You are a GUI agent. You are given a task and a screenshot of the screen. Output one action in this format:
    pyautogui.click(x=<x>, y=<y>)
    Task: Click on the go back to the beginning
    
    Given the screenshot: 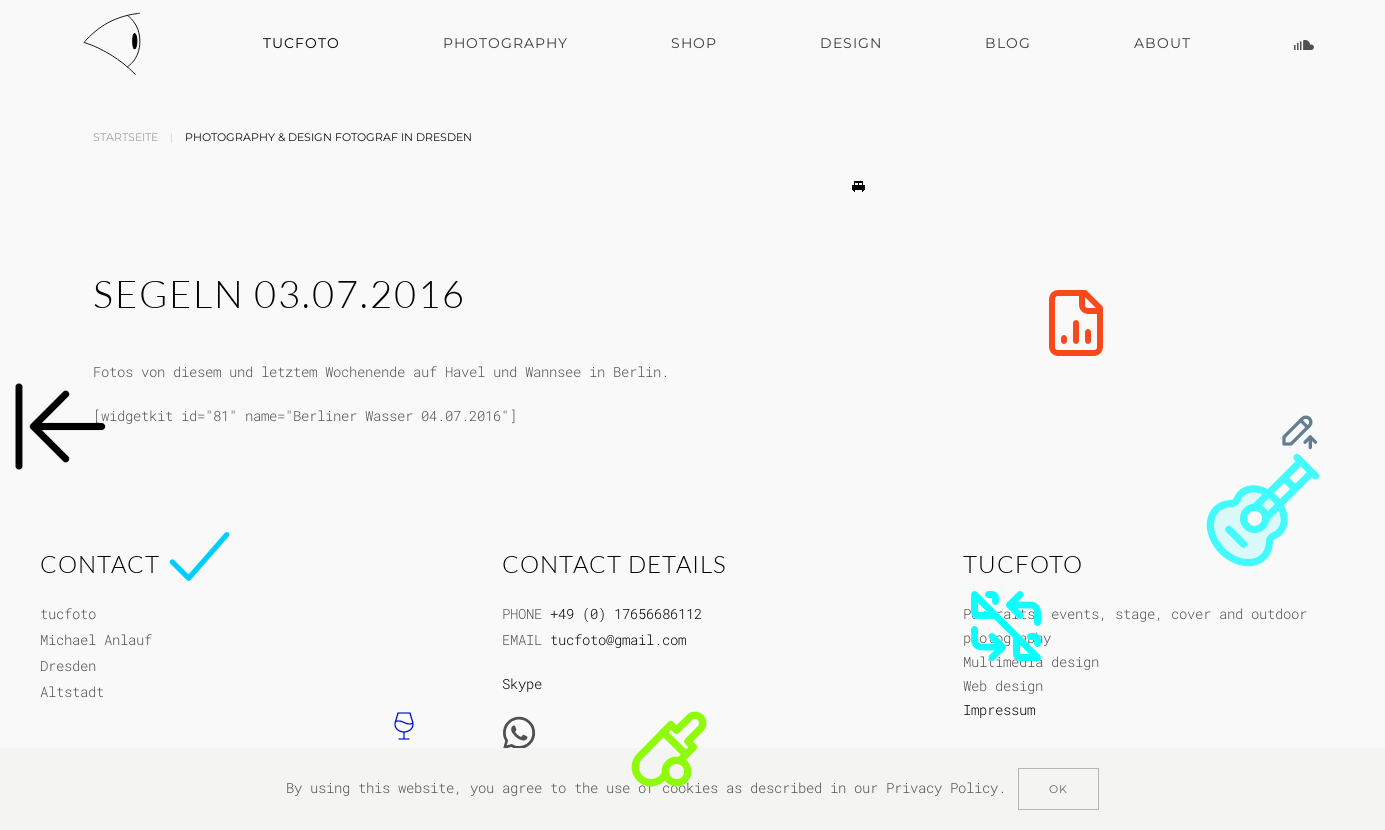 What is the action you would take?
    pyautogui.click(x=58, y=426)
    